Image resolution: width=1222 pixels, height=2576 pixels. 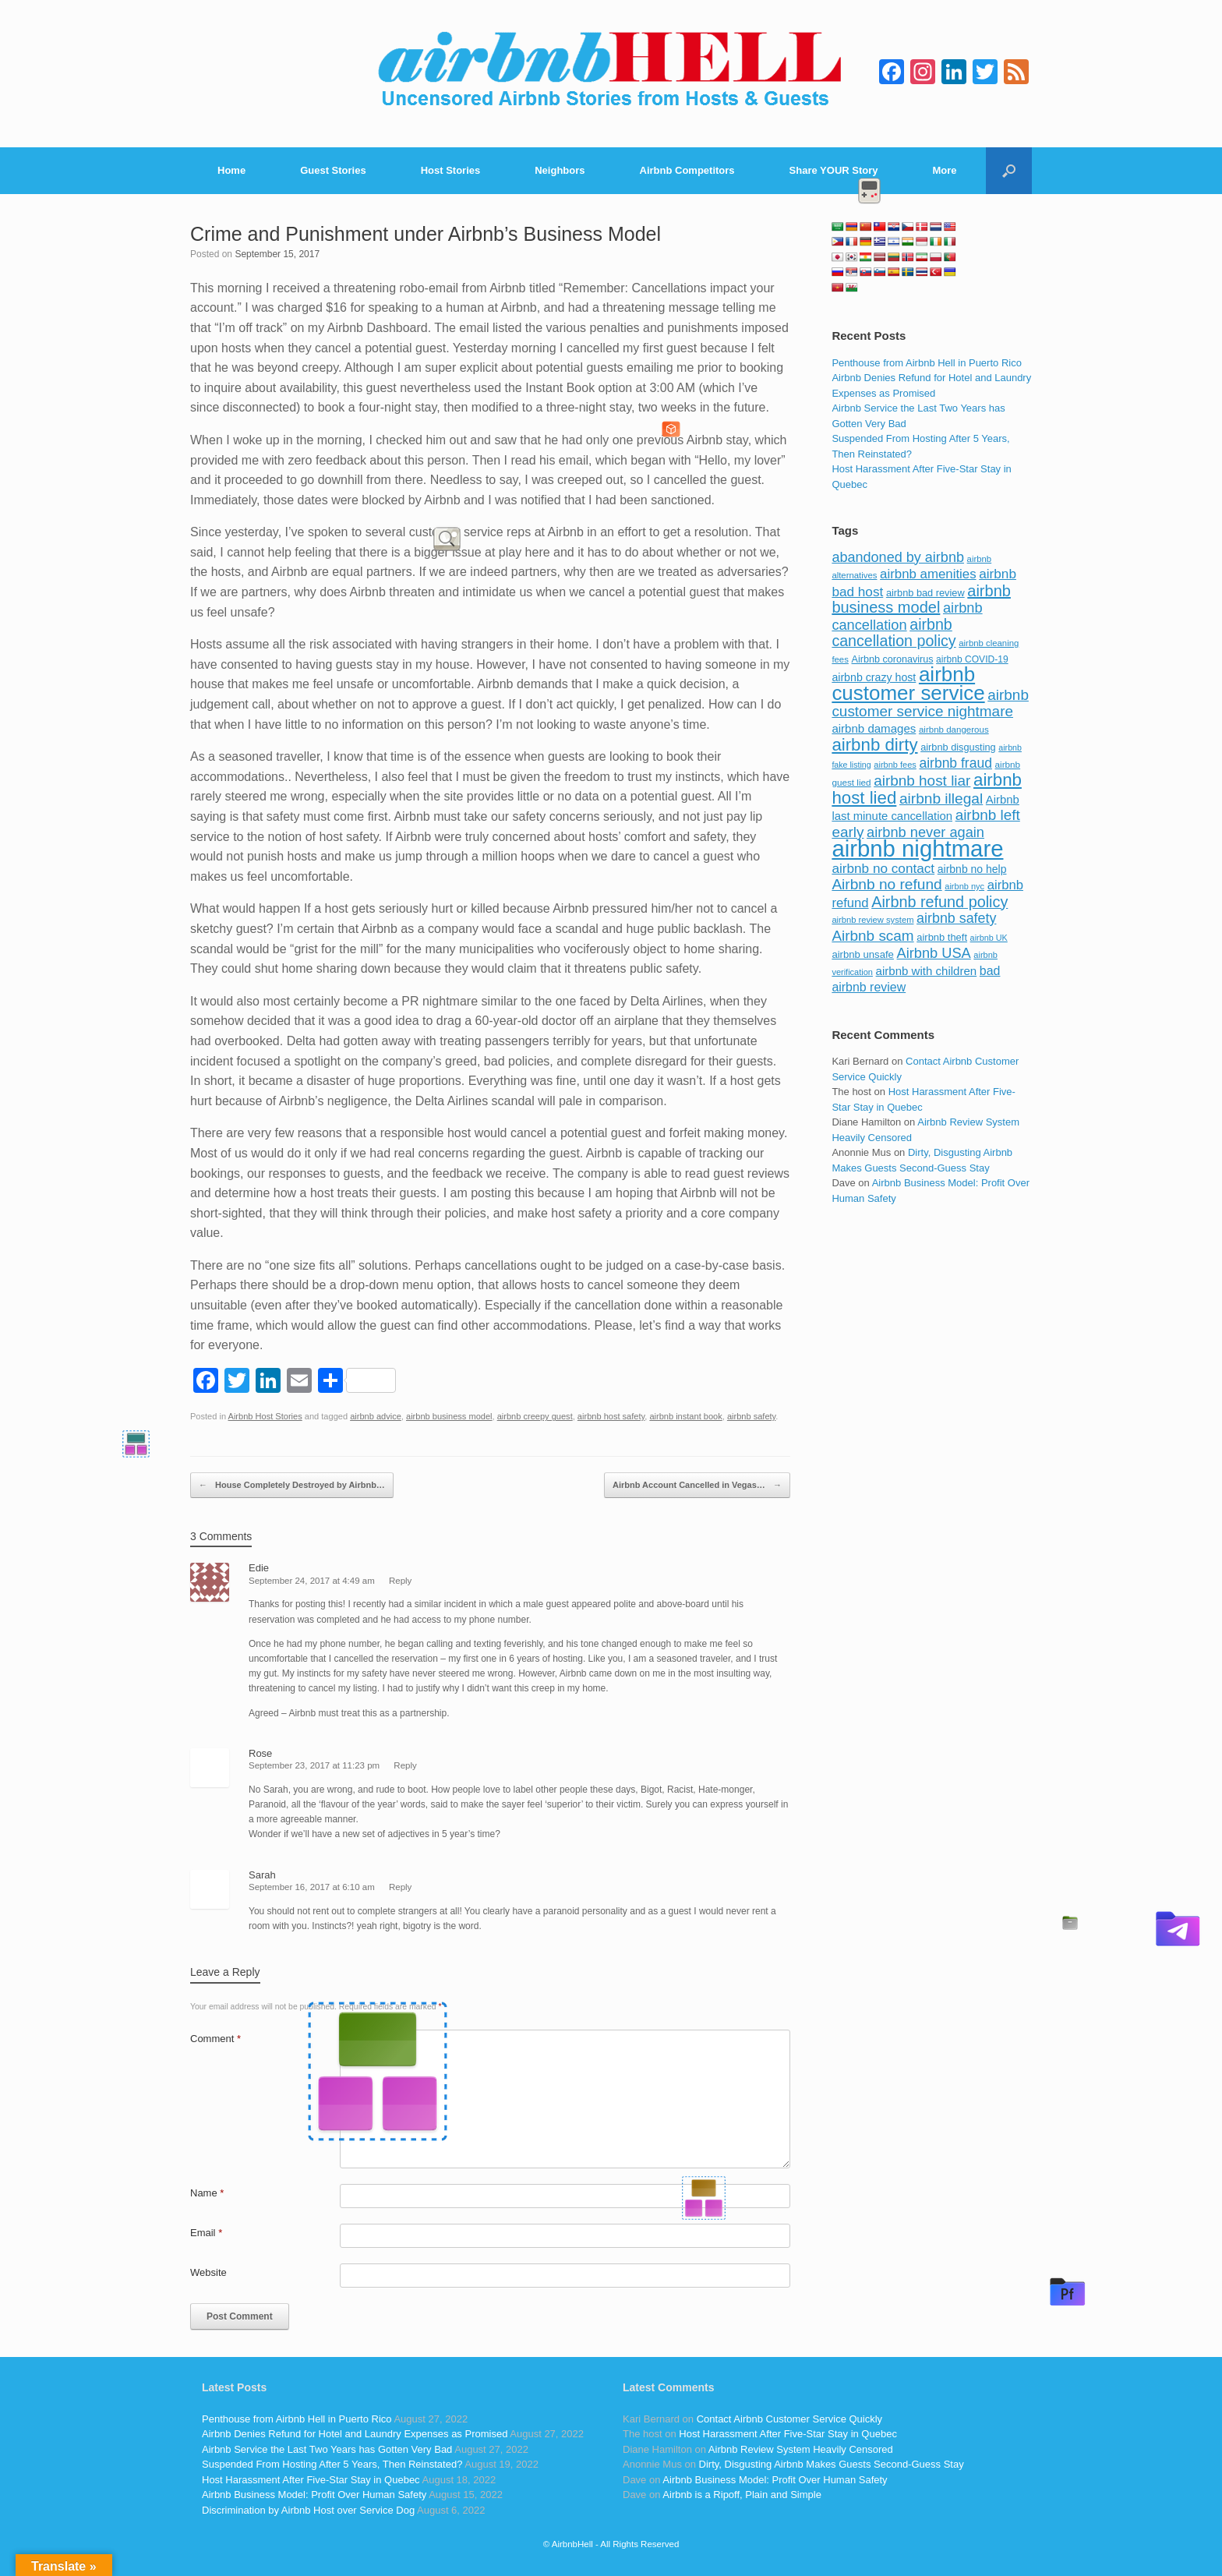 What do you see at coordinates (1178, 1930) in the screenshot?
I see `open telegram downloads folder` at bounding box center [1178, 1930].